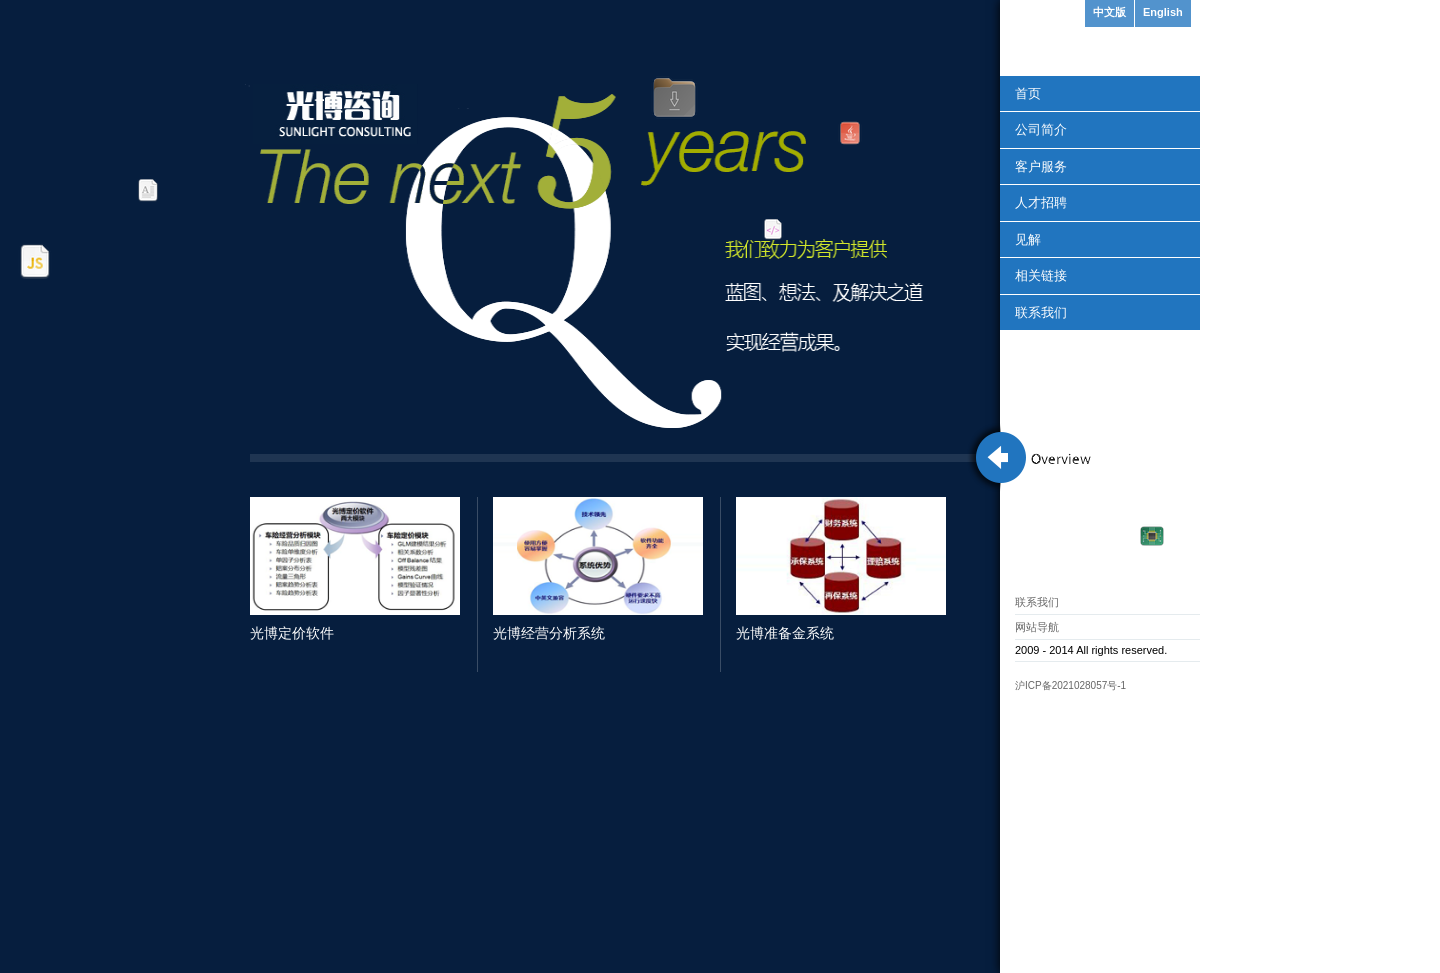  What do you see at coordinates (148, 190) in the screenshot?
I see `open a rich text format document` at bounding box center [148, 190].